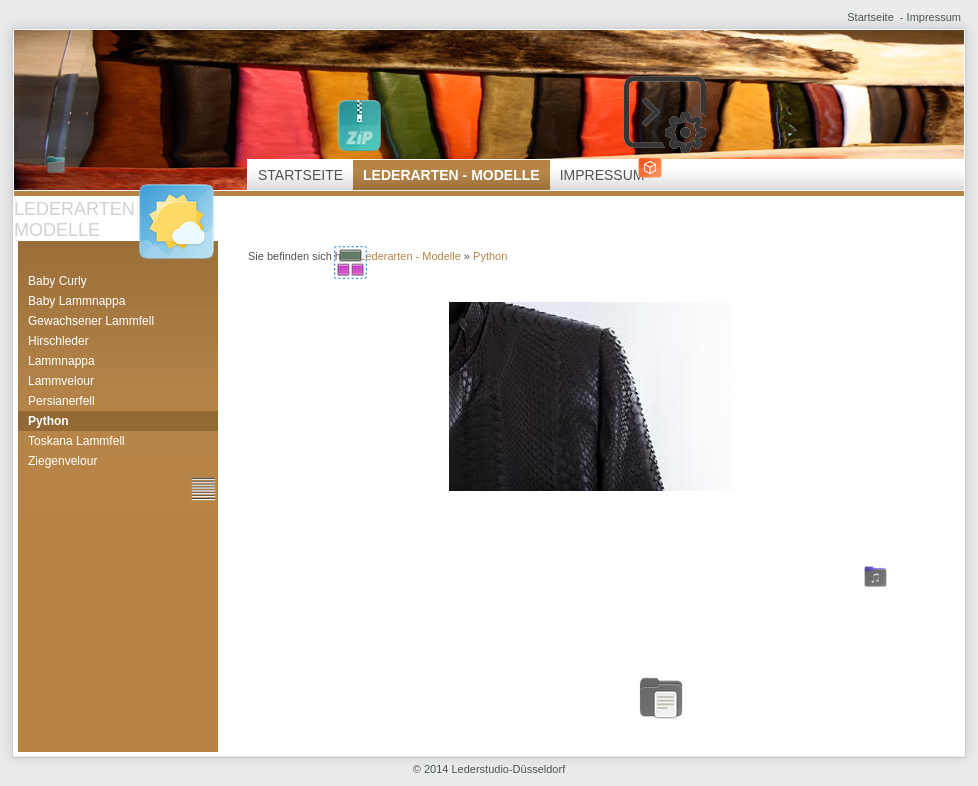  Describe the element at coordinates (875, 576) in the screenshot. I see `open your music folder` at that location.